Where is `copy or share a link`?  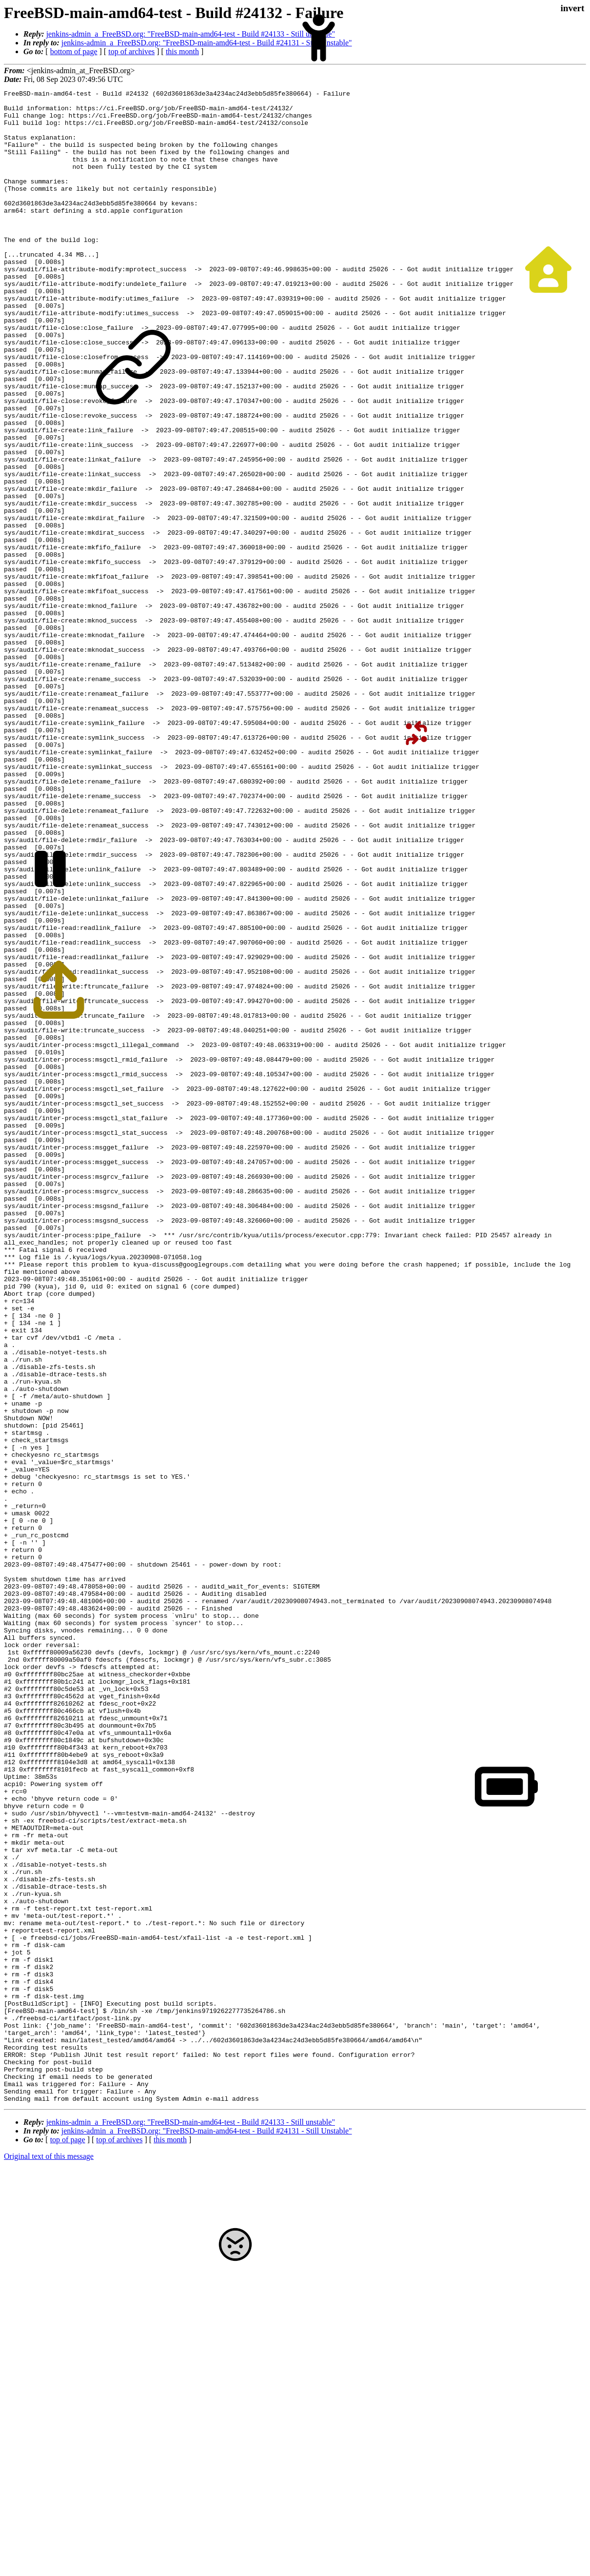 copy or share a link is located at coordinates (133, 367).